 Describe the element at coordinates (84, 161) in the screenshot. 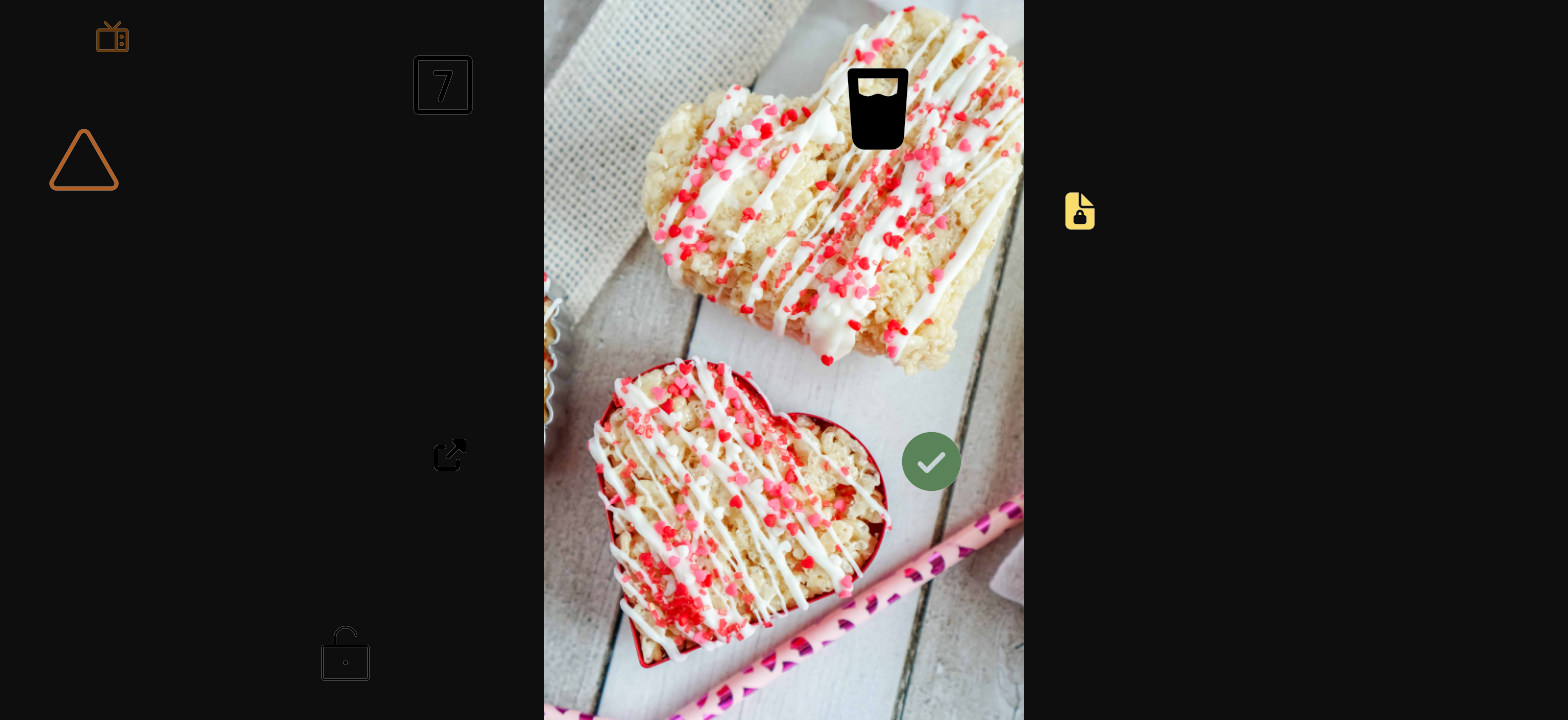

I see `indicates a warning or caution state` at that location.